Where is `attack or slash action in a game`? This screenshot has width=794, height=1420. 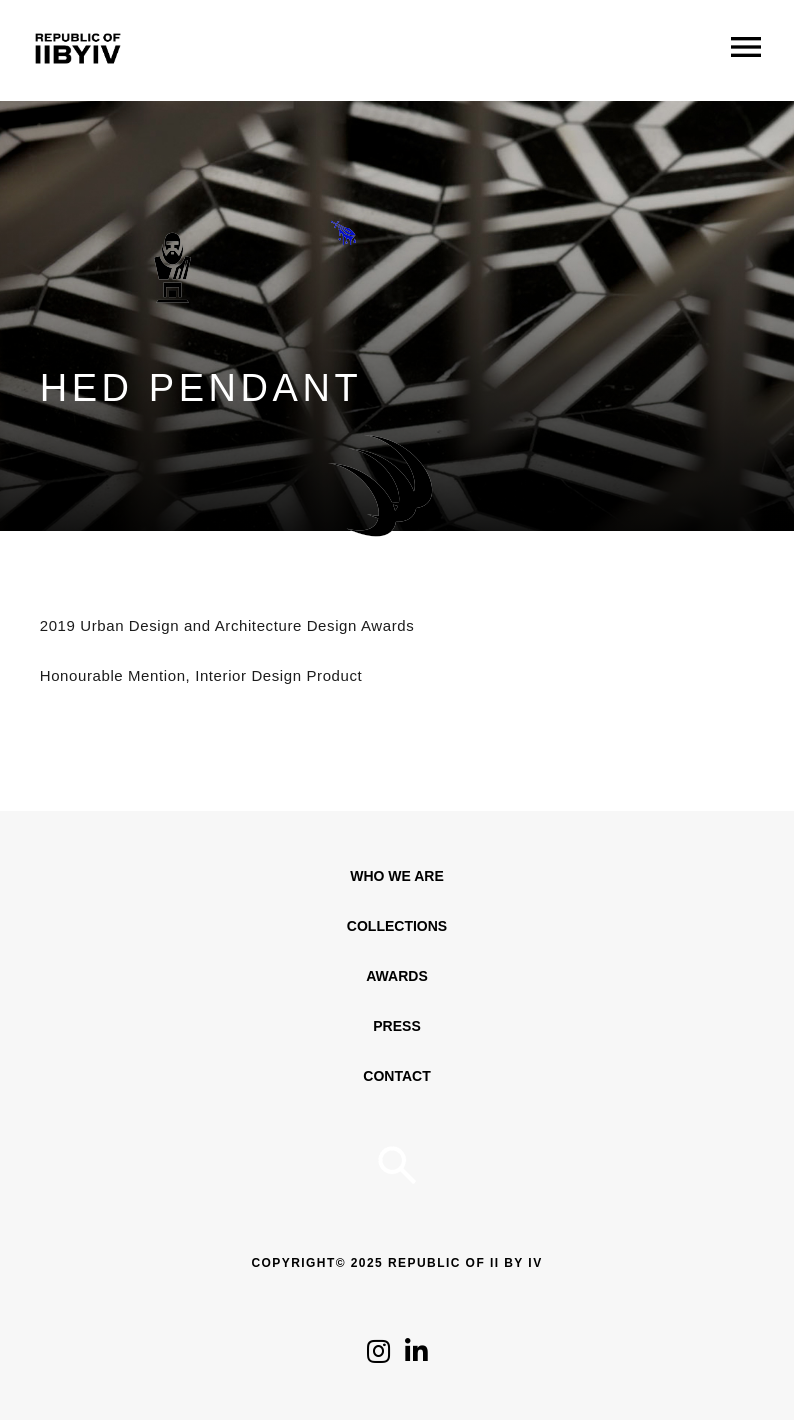 attack or slash action in a game is located at coordinates (380, 486).